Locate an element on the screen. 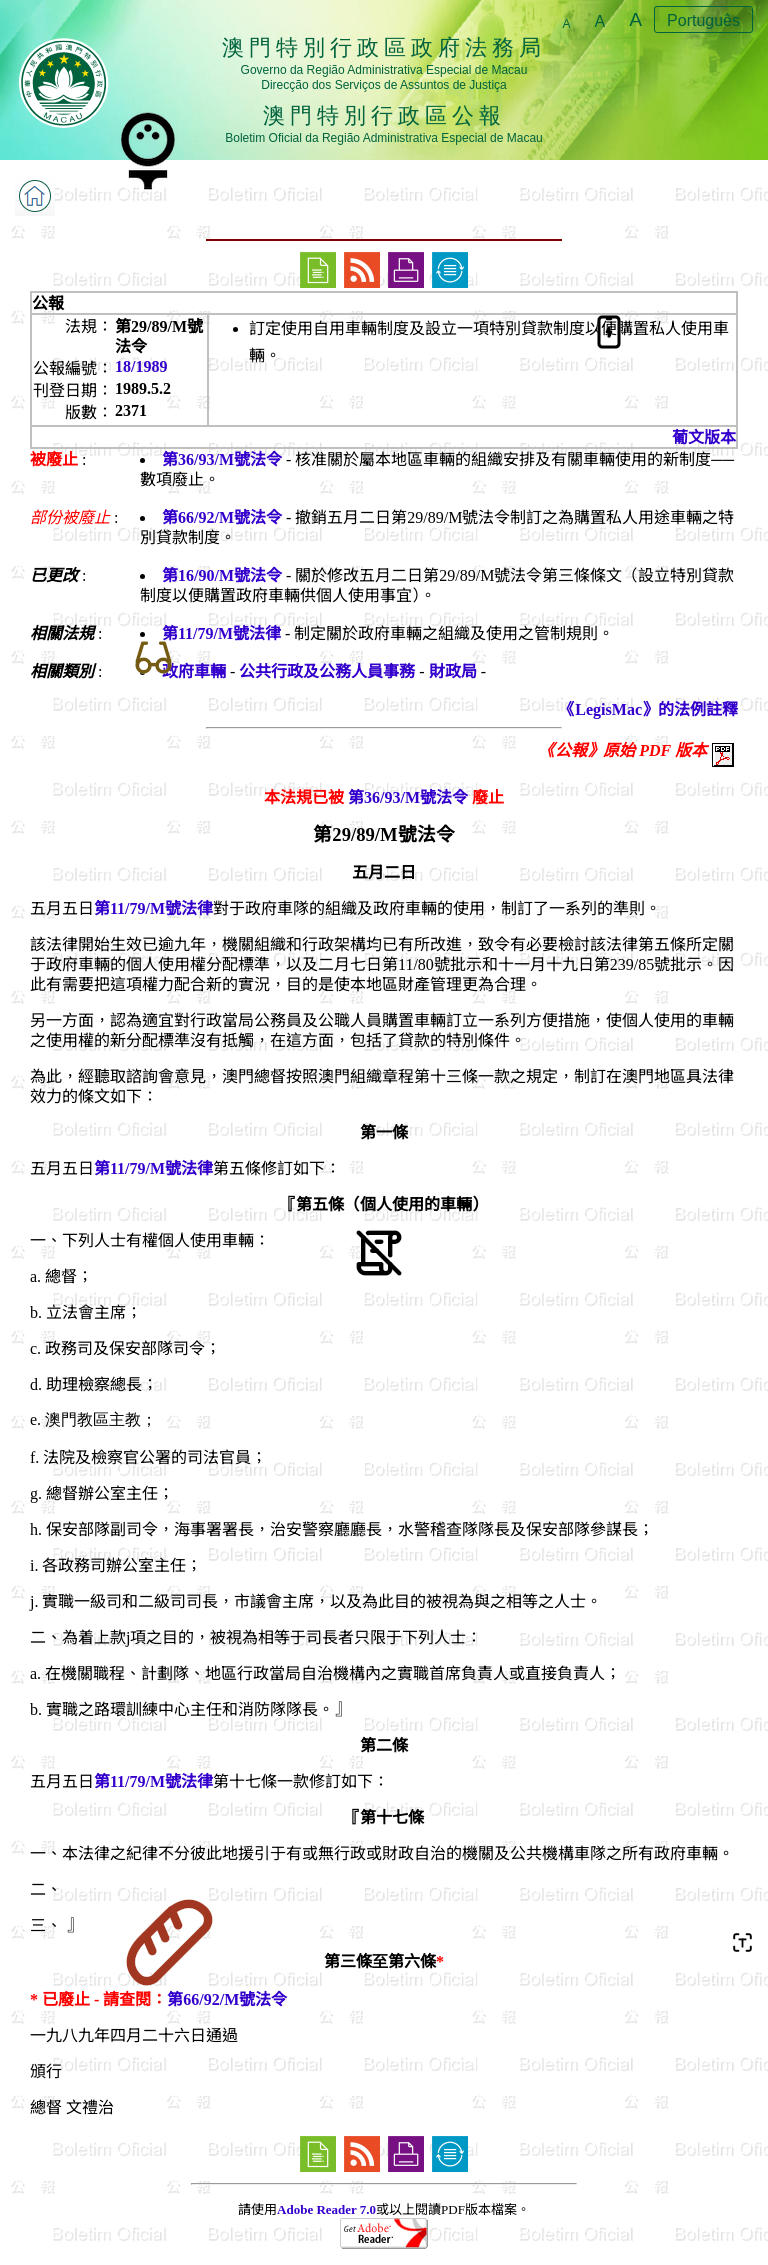 This screenshot has height=2265, width=768. access golf-related features or scores is located at coordinates (148, 151).